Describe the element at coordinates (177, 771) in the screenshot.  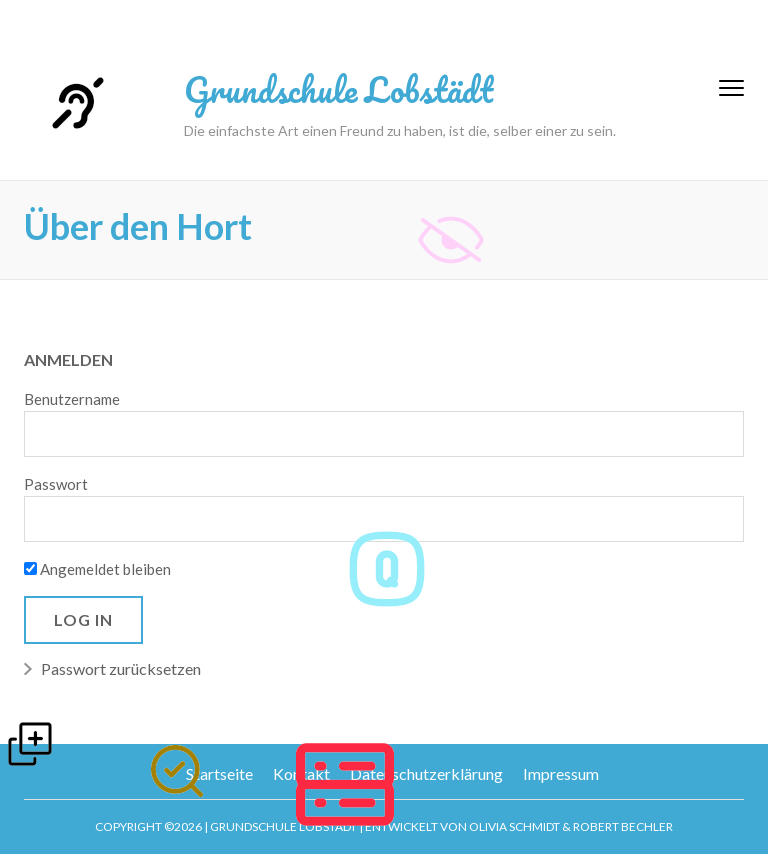
I see `code scan completed successfully` at that location.